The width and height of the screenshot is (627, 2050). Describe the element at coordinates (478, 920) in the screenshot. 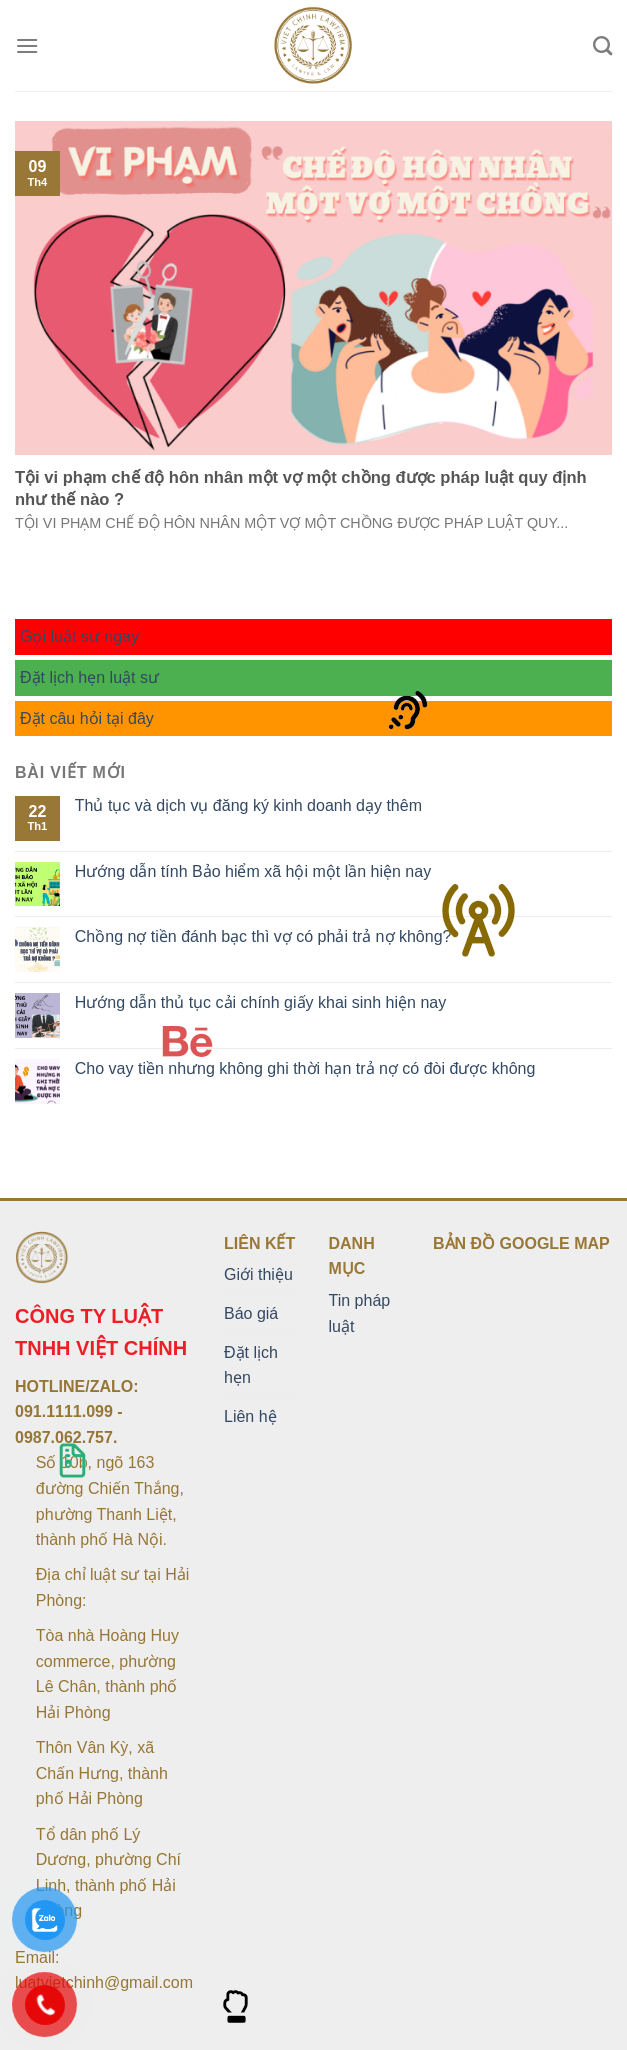

I see `broadcast or transmission status` at that location.